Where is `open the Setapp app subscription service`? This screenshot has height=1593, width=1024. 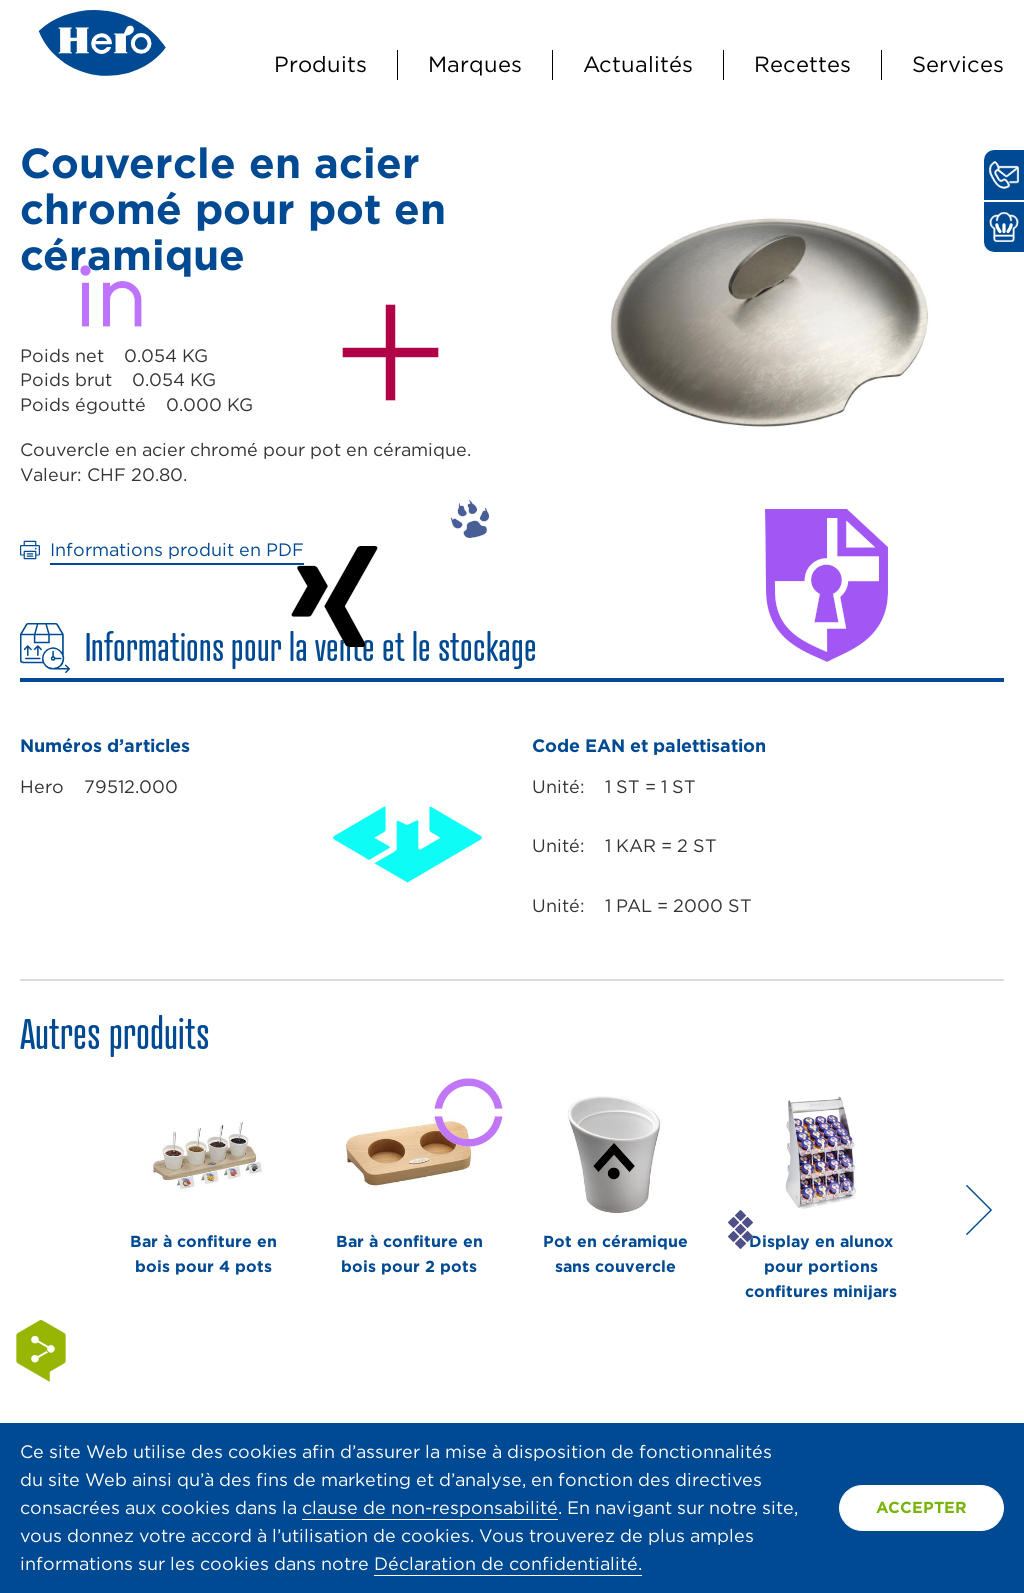
open the Setapp app subscription service is located at coordinates (740, 1229).